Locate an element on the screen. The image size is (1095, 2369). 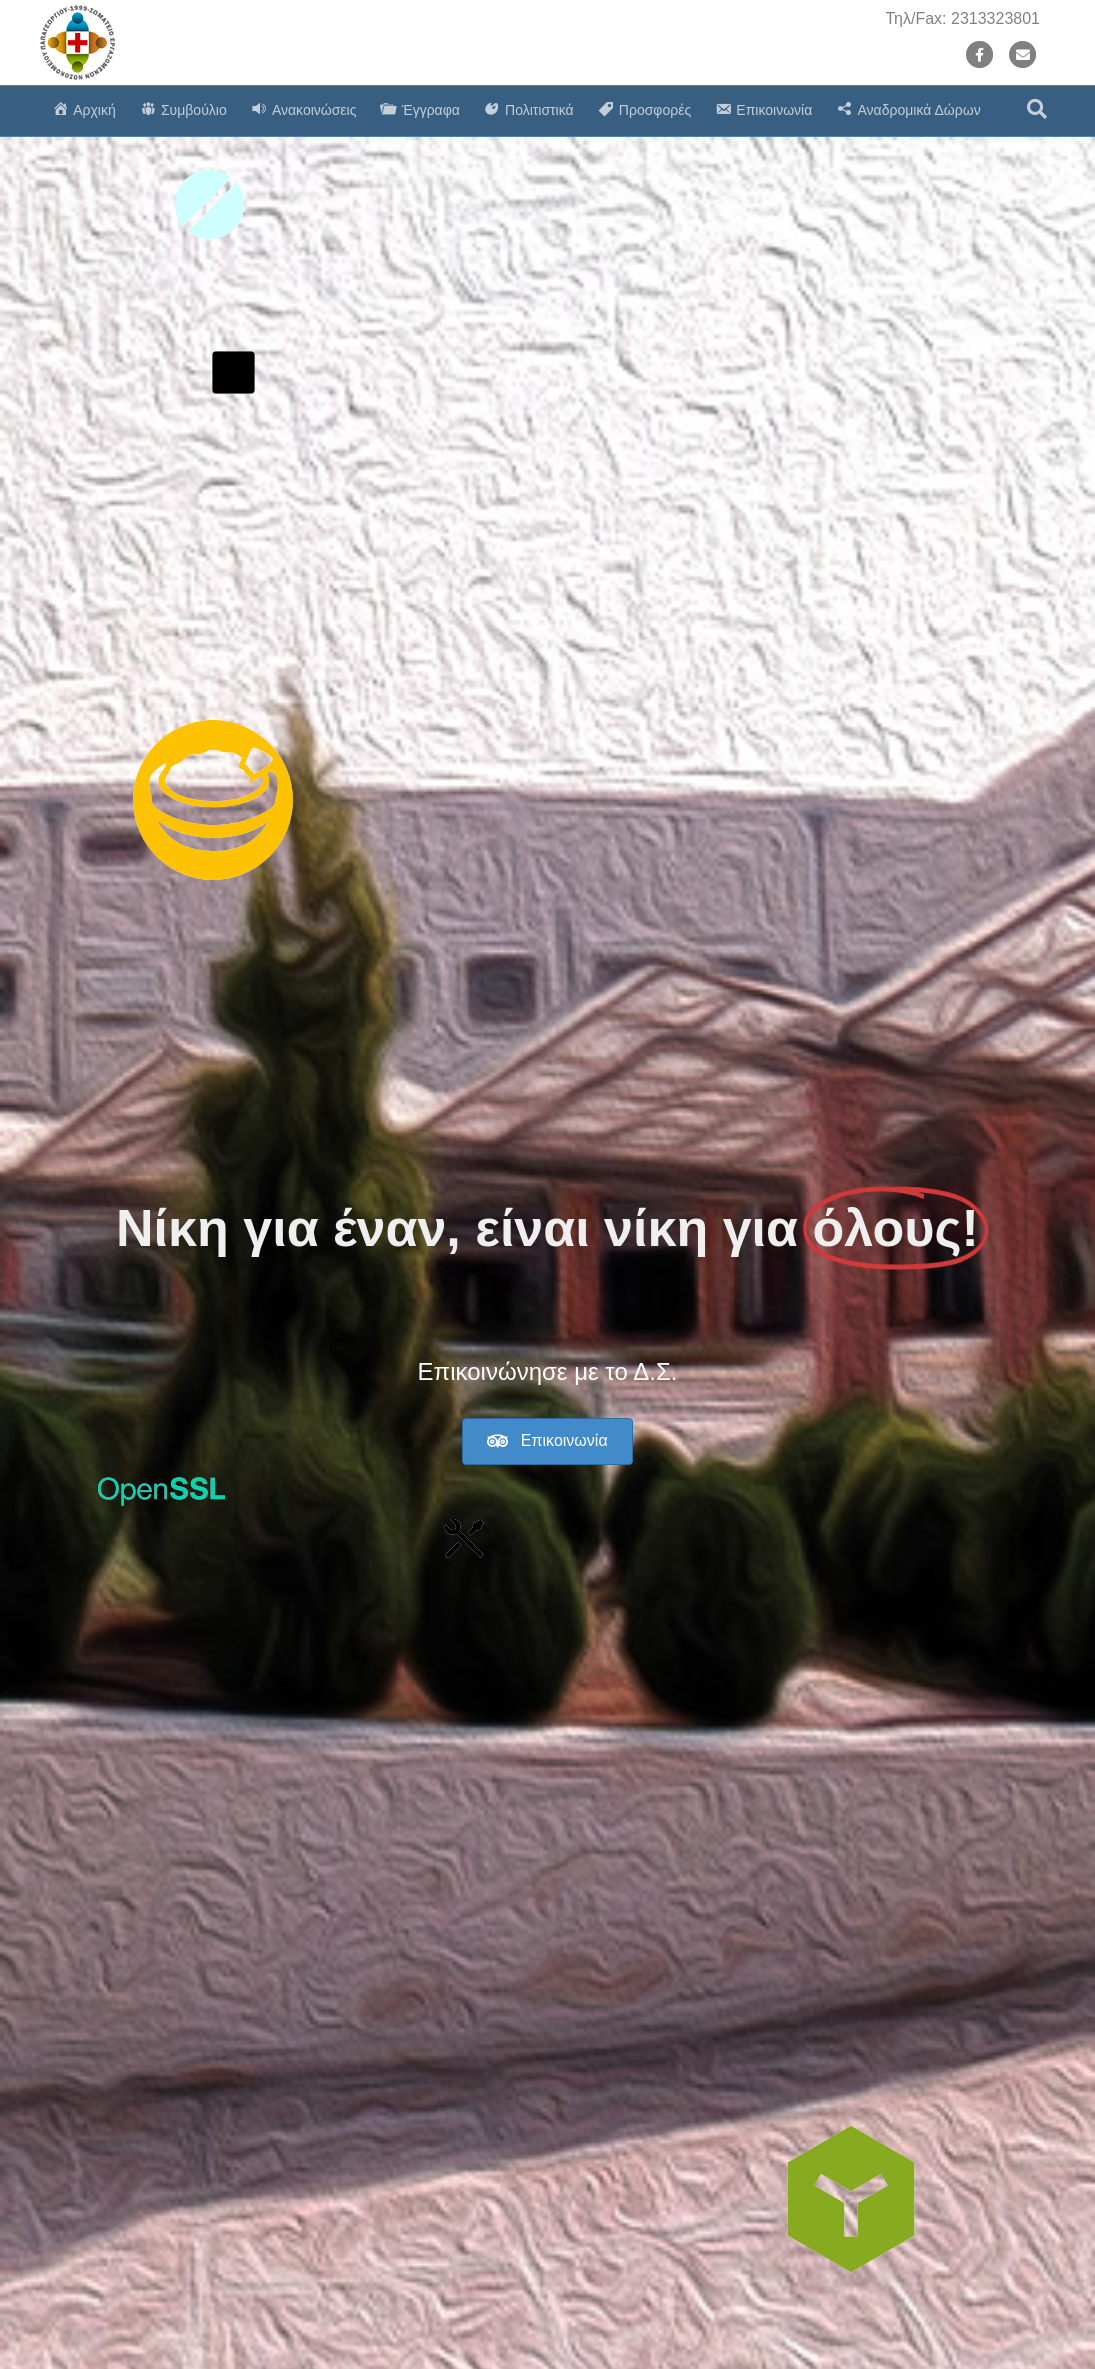
indicates a prohibited or blocked action is located at coordinates (209, 204).